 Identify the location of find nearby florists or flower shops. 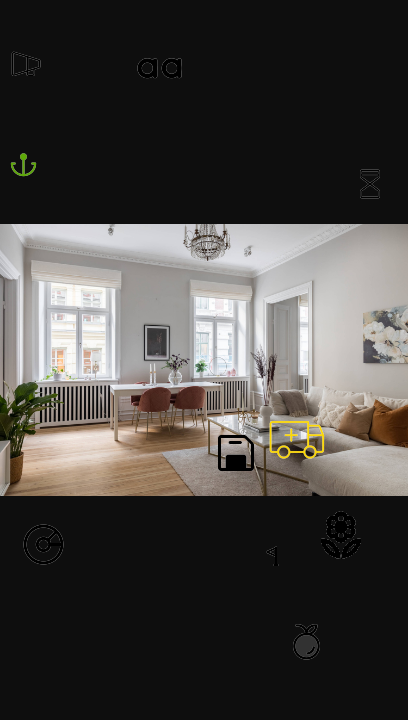
(341, 536).